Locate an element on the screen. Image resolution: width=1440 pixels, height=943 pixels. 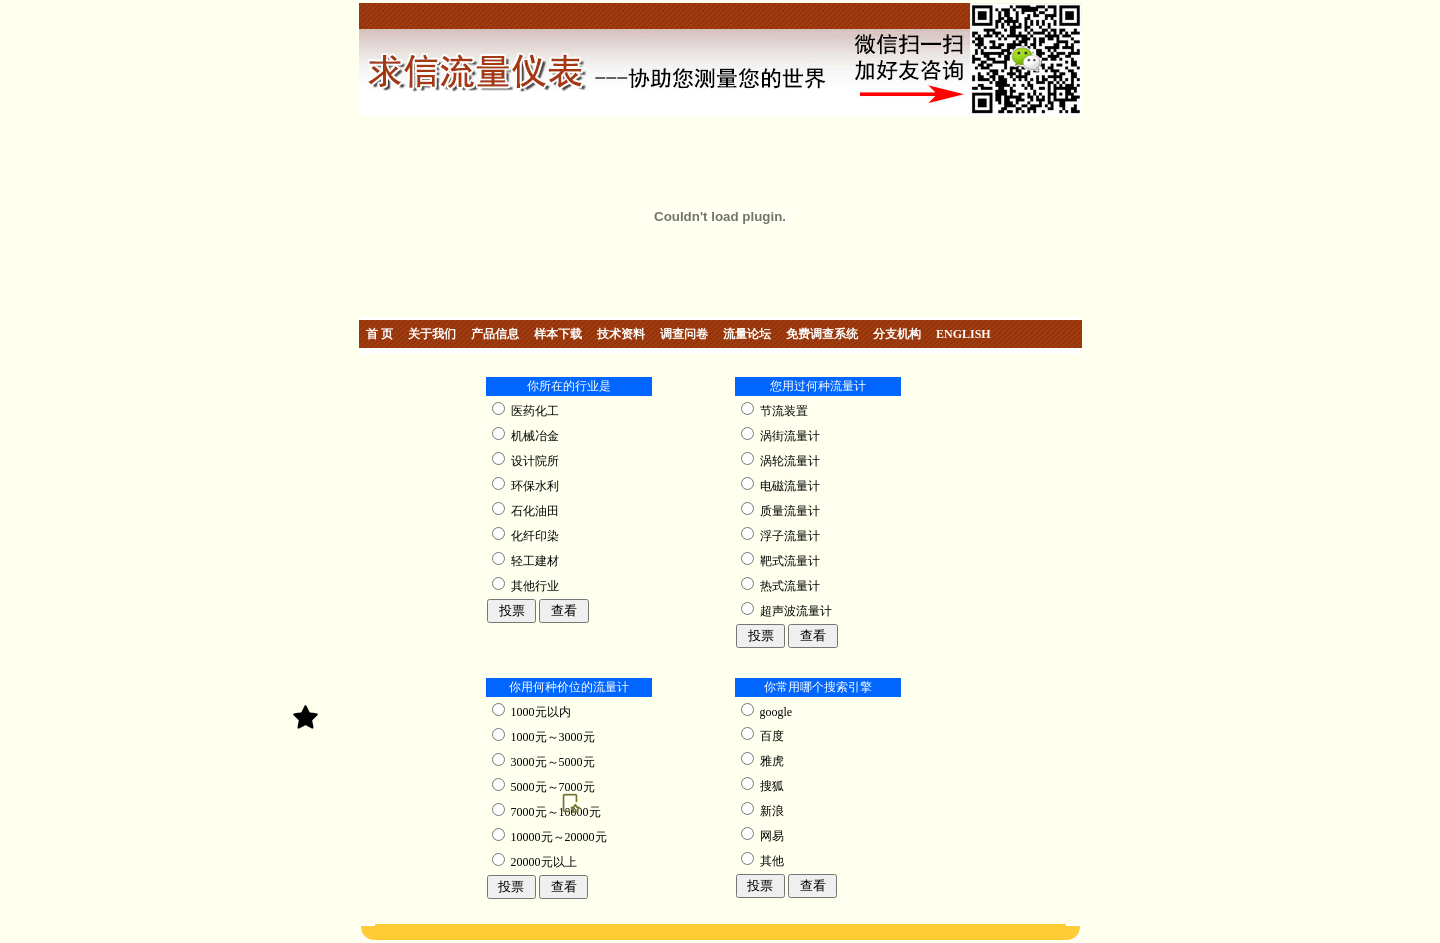
mark tablet as favorite device is located at coordinates (570, 803).